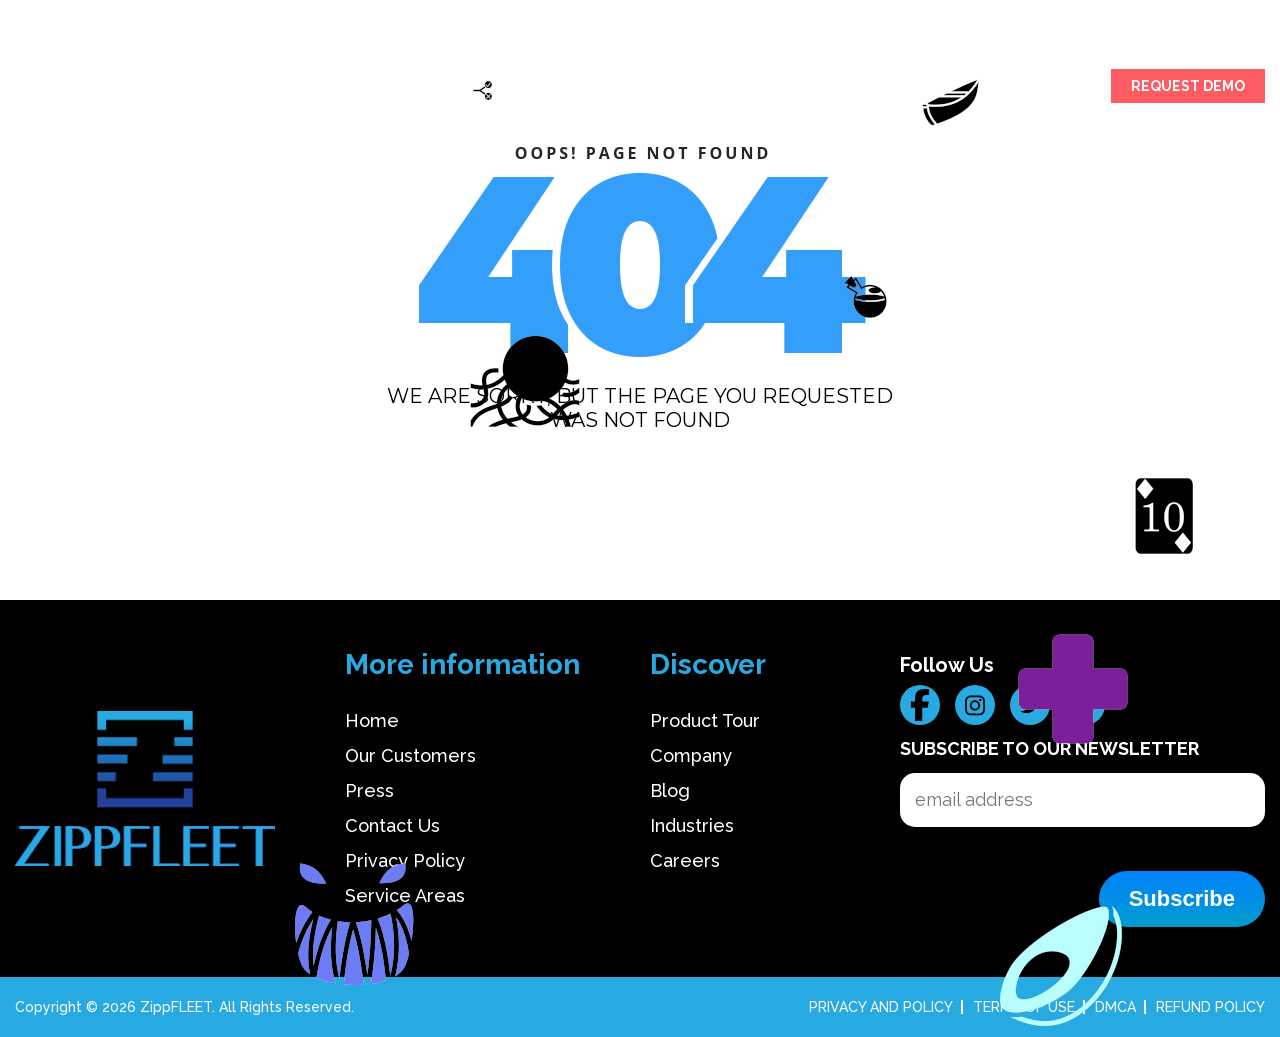 This screenshot has height=1037, width=1280. I want to click on use a potion or consumable item, so click(866, 297).